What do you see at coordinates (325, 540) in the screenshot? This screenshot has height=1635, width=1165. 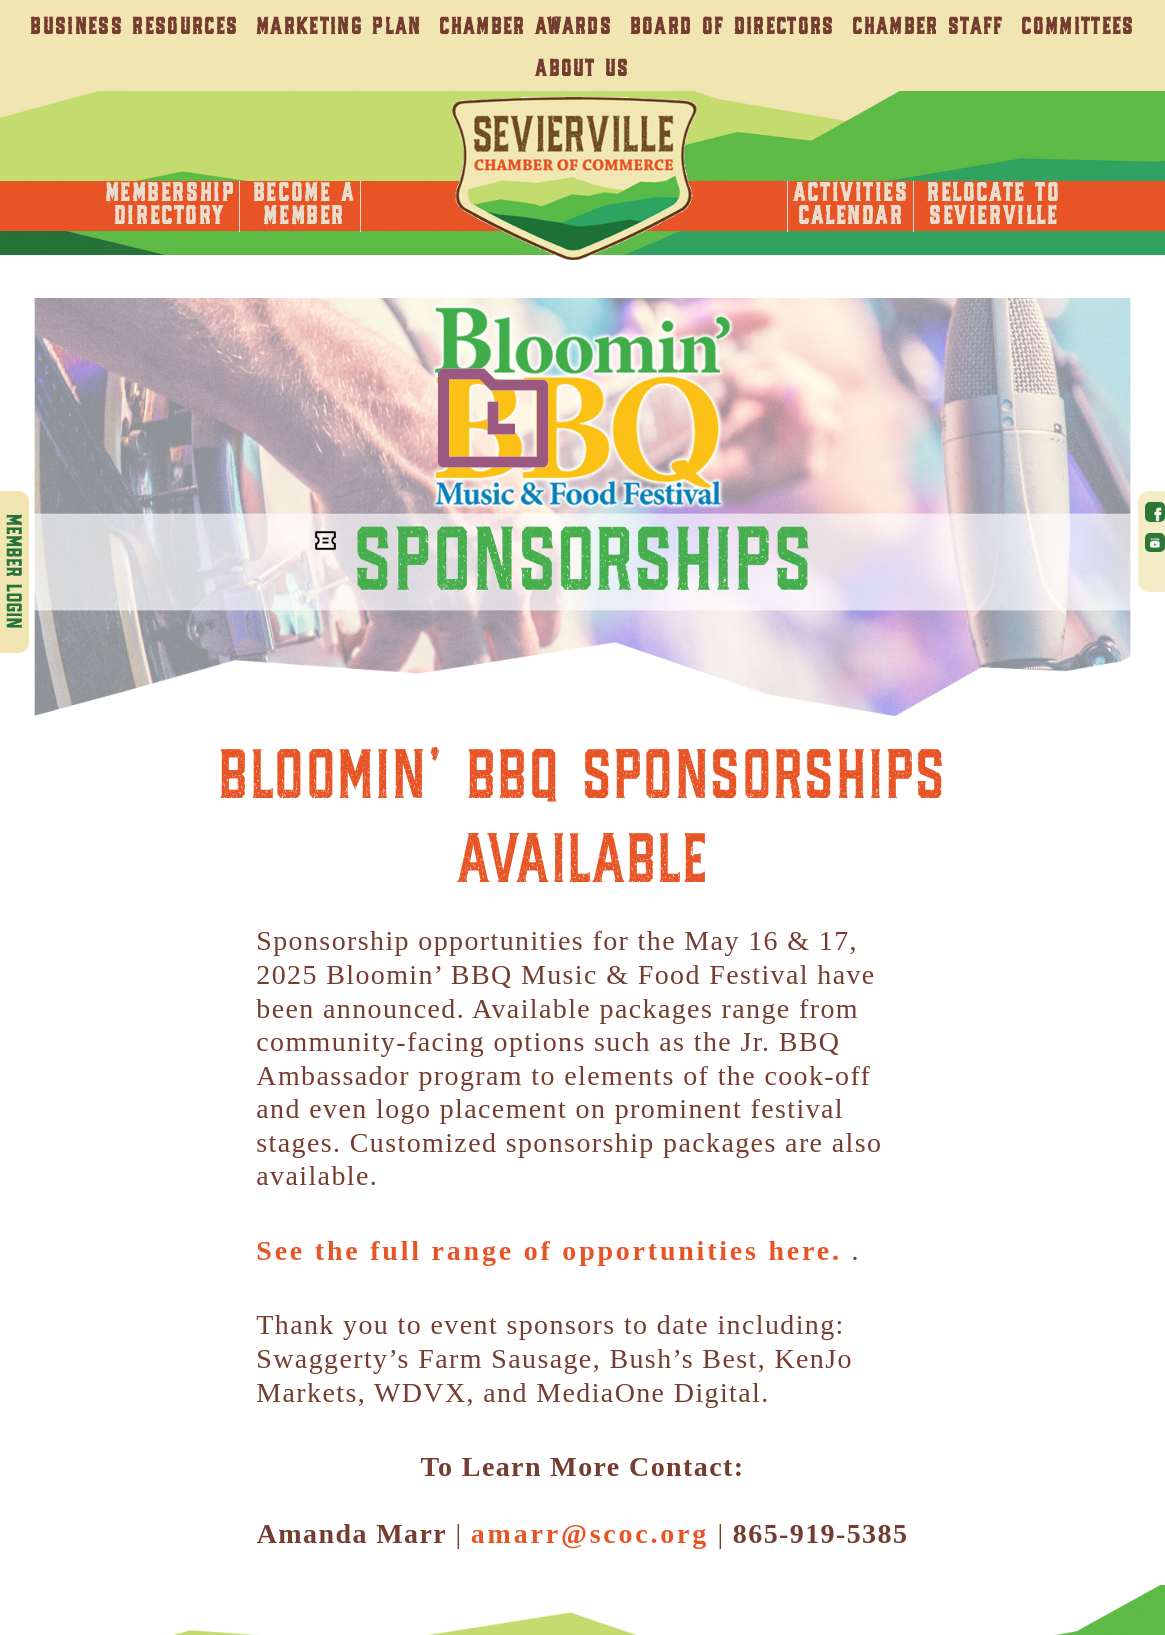 I see `view available coupons or discounts` at bounding box center [325, 540].